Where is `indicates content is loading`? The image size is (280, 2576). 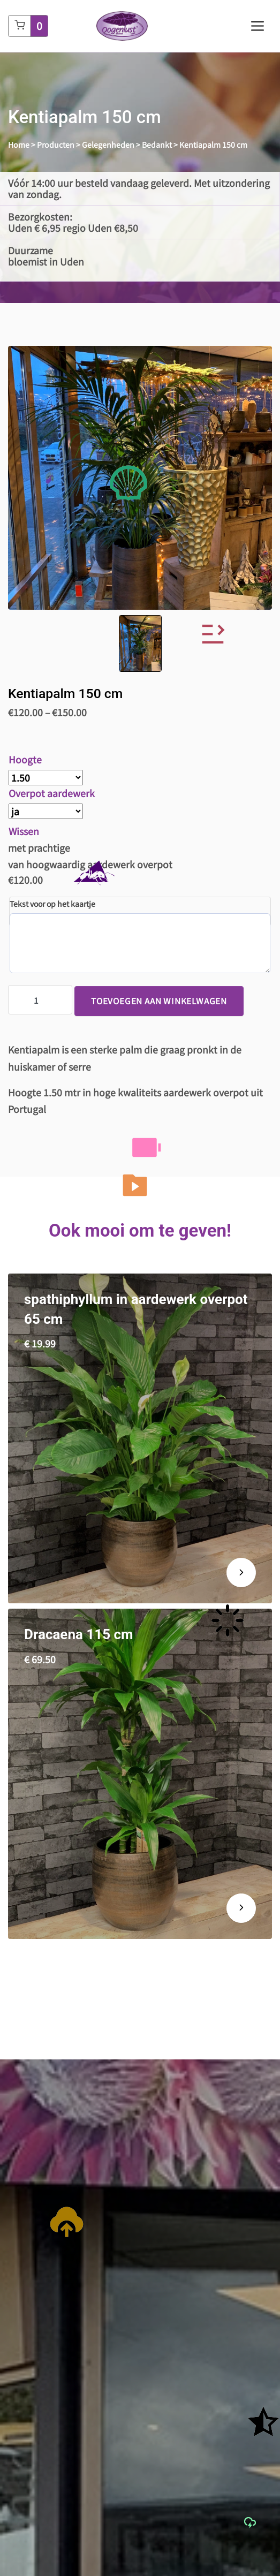
indicates content is loading is located at coordinates (228, 1620).